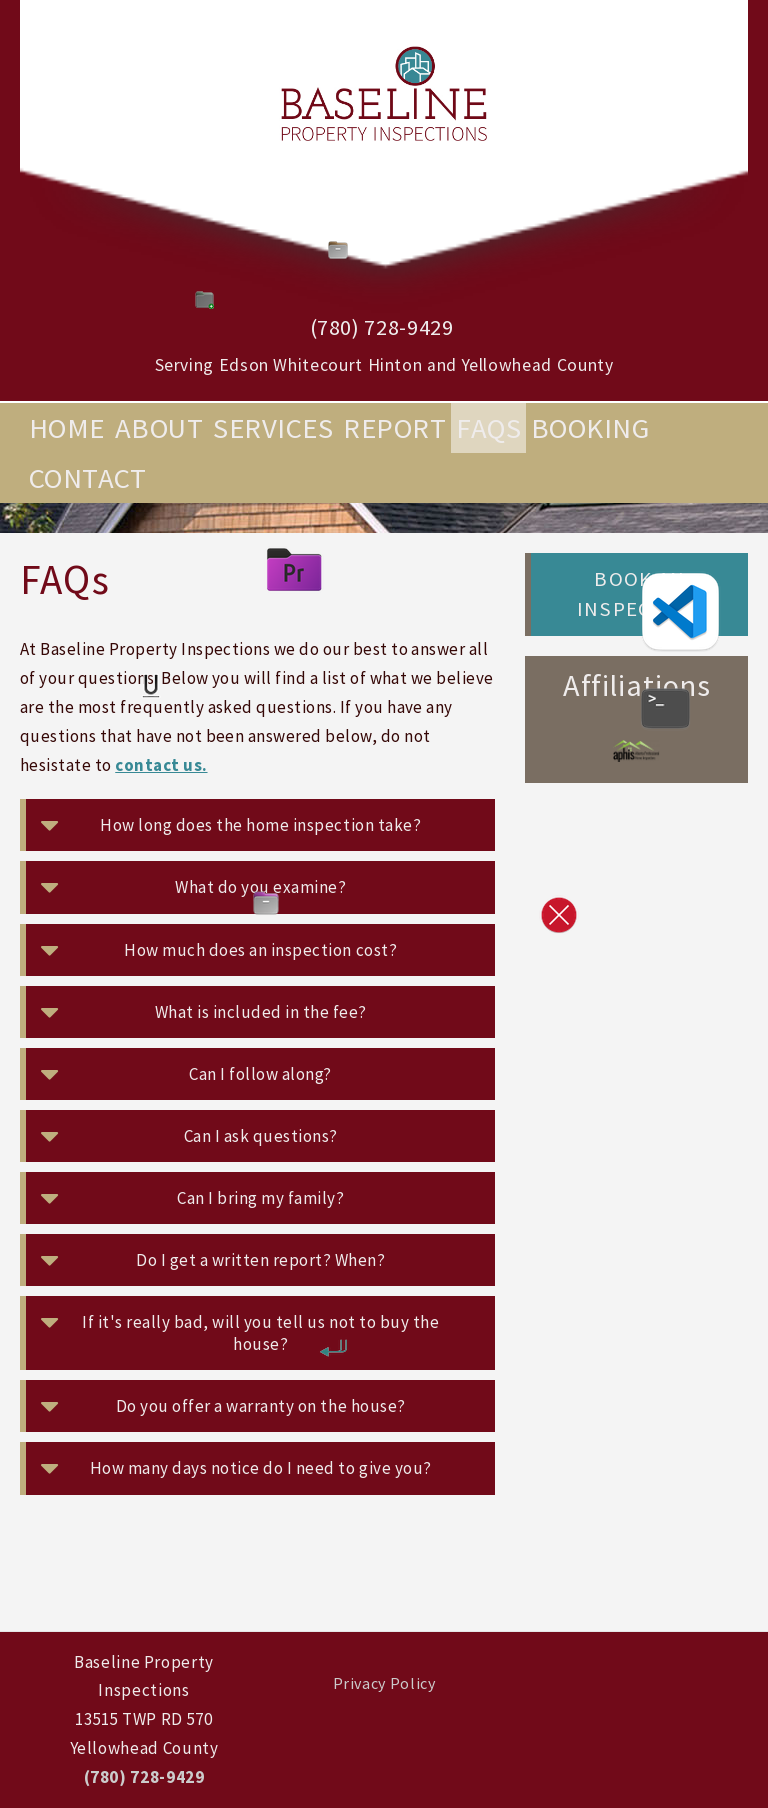 Image resolution: width=768 pixels, height=1808 pixels. What do you see at coordinates (294, 571) in the screenshot?
I see `open folder containing adobe premiere project files` at bounding box center [294, 571].